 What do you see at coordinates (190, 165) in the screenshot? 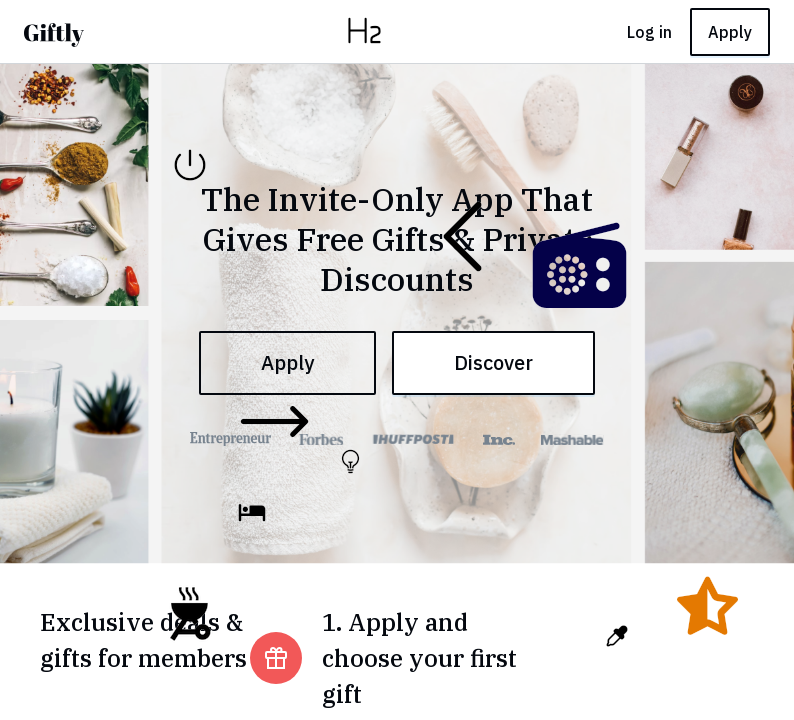
I see `turn device on or off` at bounding box center [190, 165].